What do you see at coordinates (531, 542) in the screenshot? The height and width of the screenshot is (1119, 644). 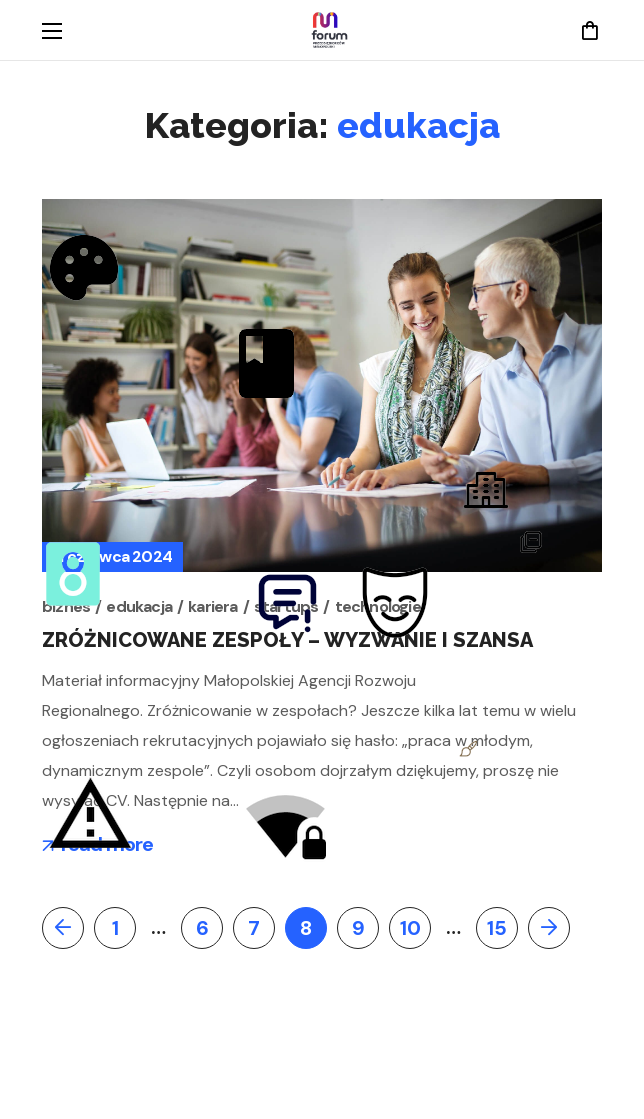 I see `remove an item from your library` at bounding box center [531, 542].